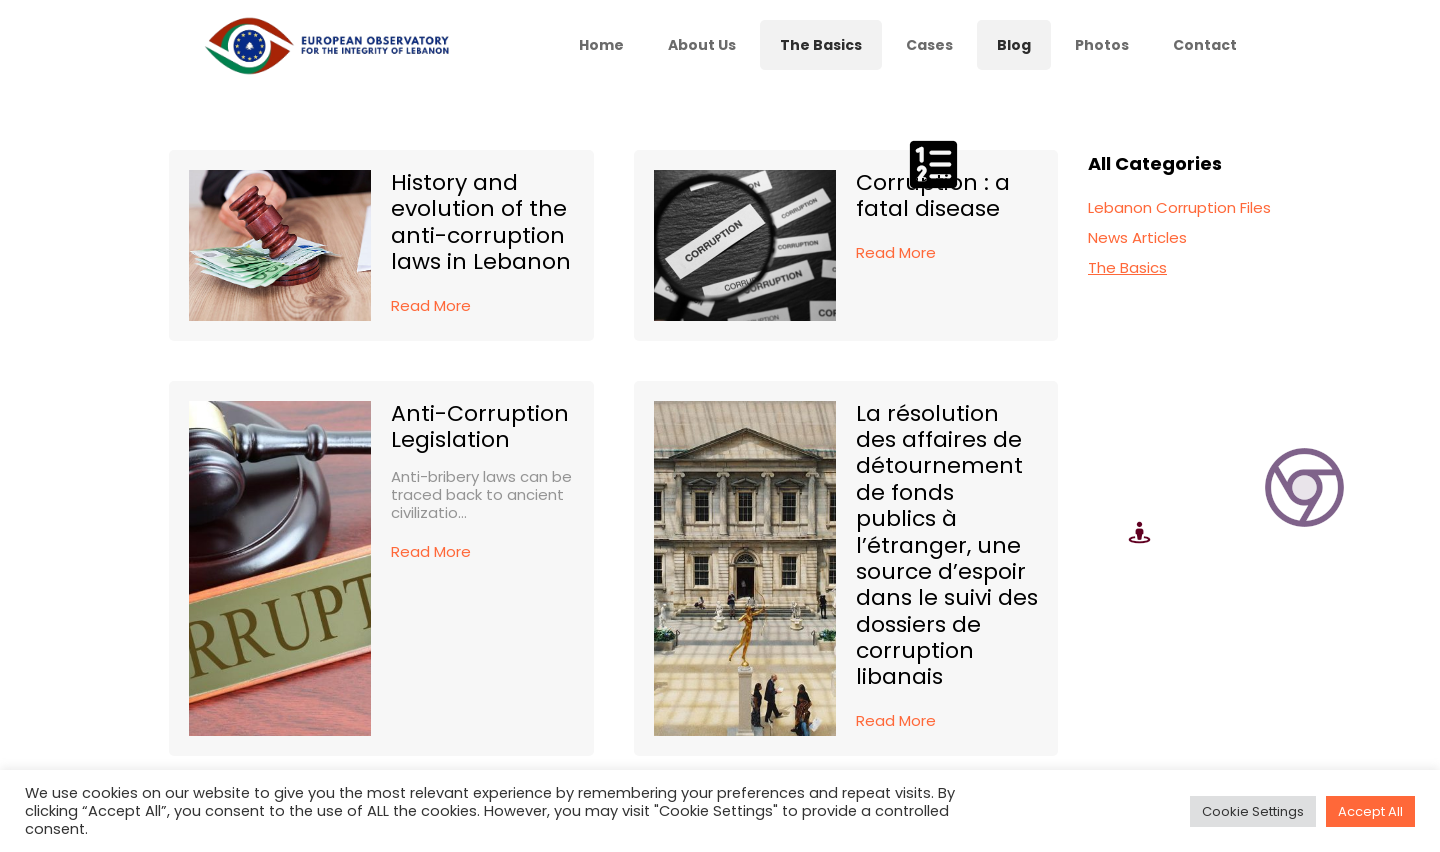 This screenshot has width=1440, height=852. What do you see at coordinates (1304, 487) in the screenshot?
I see `open google chrome browser` at bounding box center [1304, 487].